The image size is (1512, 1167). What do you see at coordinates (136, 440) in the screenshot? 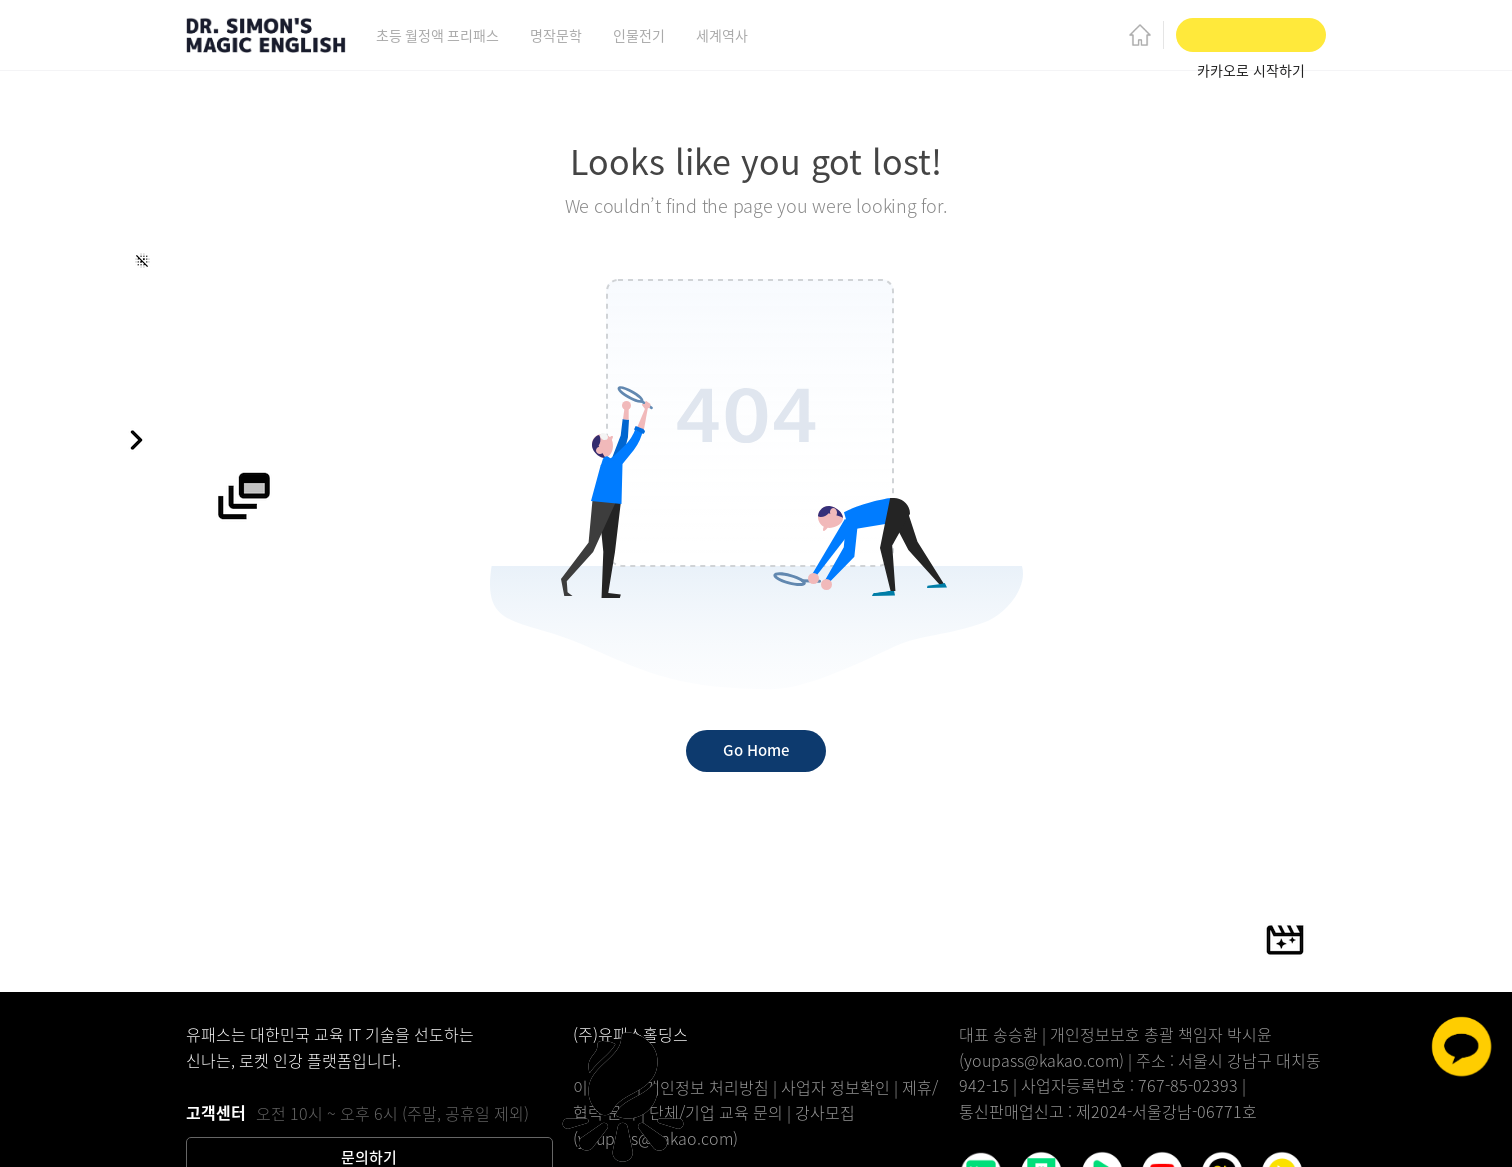
I see `go to the next item or page` at bounding box center [136, 440].